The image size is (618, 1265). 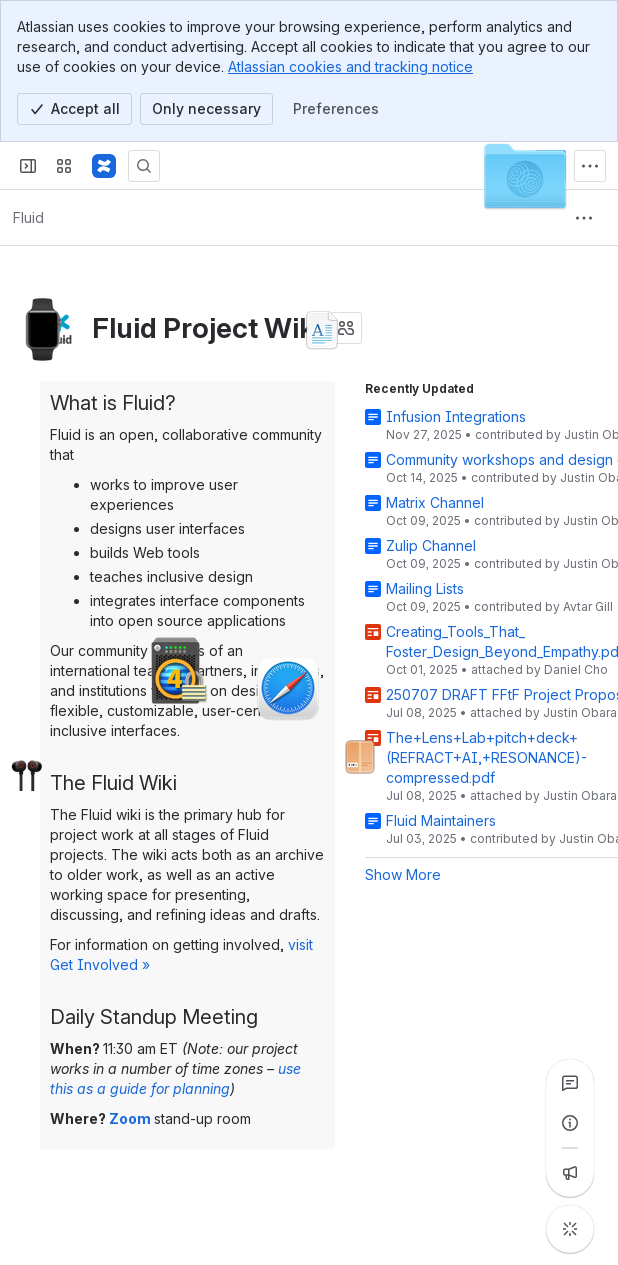 What do you see at coordinates (322, 330) in the screenshot?
I see `open a text document file` at bounding box center [322, 330].